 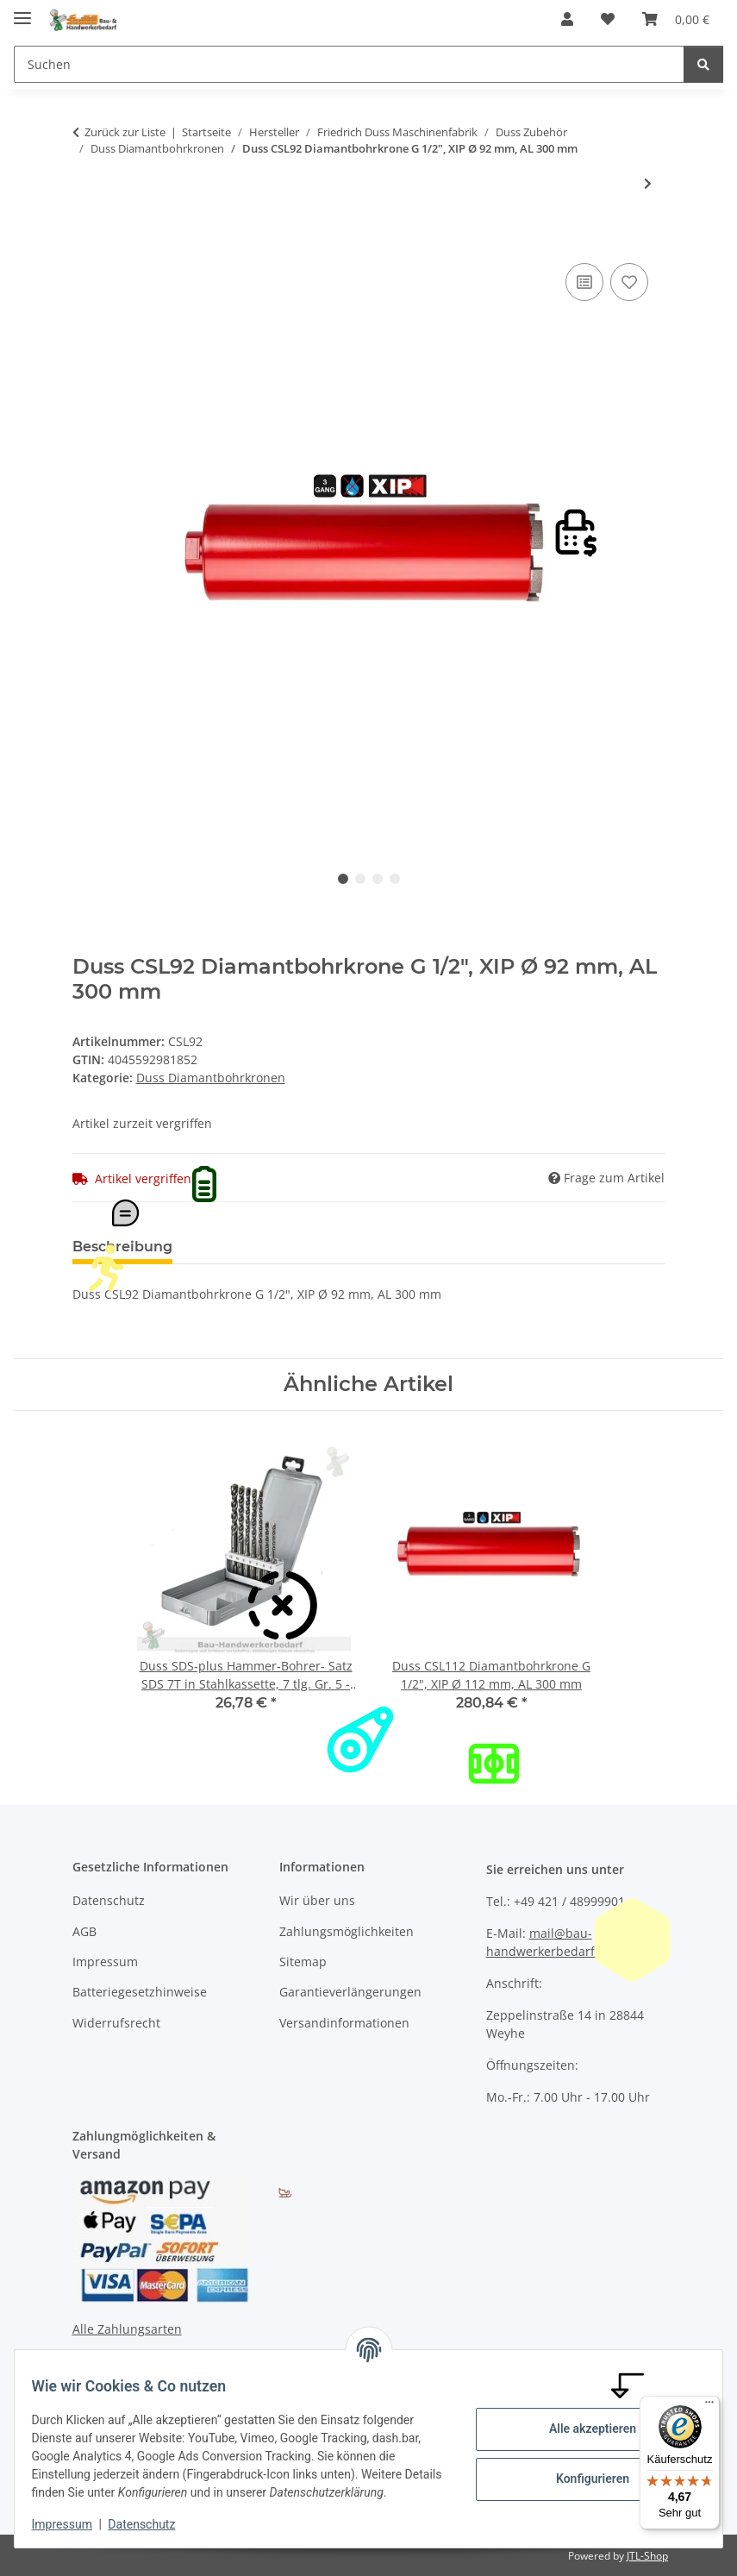 What do you see at coordinates (108, 1269) in the screenshot?
I see `start a running or jogging workout` at bounding box center [108, 1269].